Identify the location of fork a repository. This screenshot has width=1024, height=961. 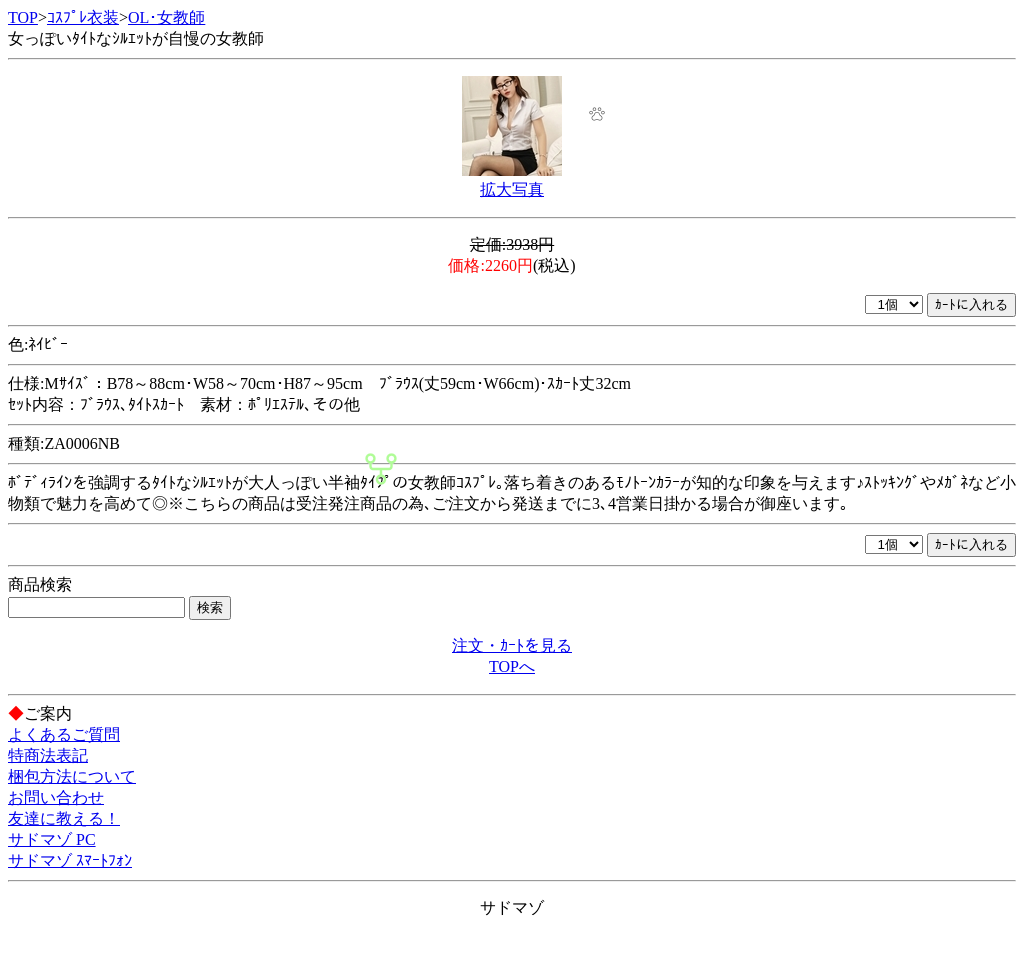
(381, 469).